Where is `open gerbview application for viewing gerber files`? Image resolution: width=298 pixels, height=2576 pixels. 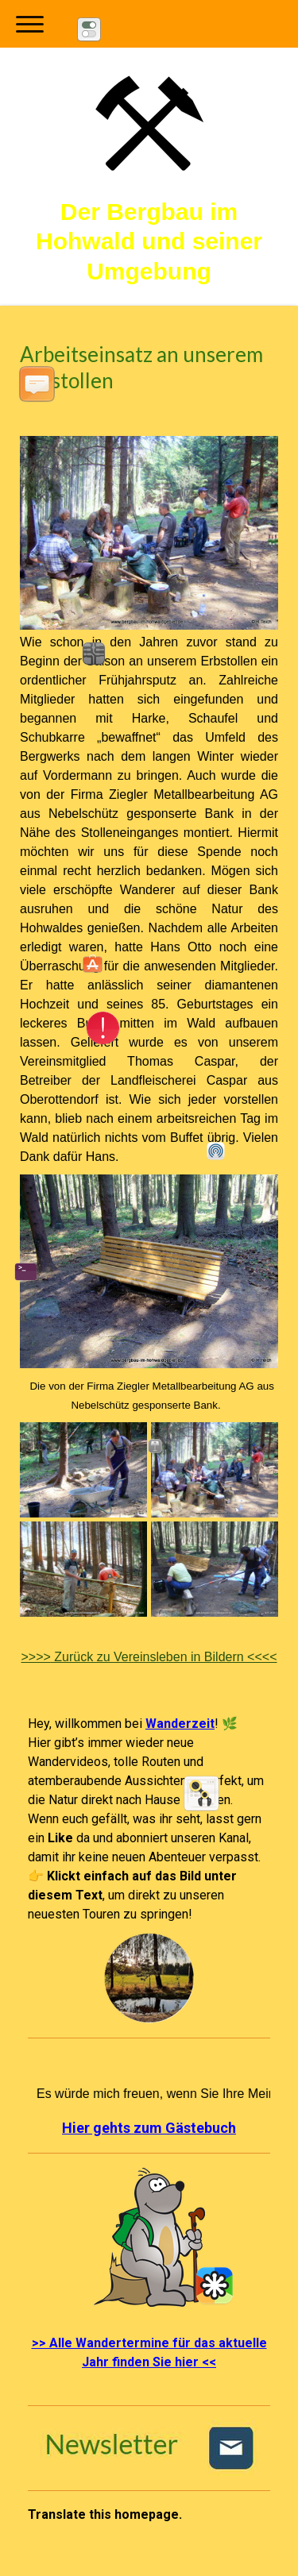
open gerbview application for viewing gerber files is located at coordinates (94, 654).